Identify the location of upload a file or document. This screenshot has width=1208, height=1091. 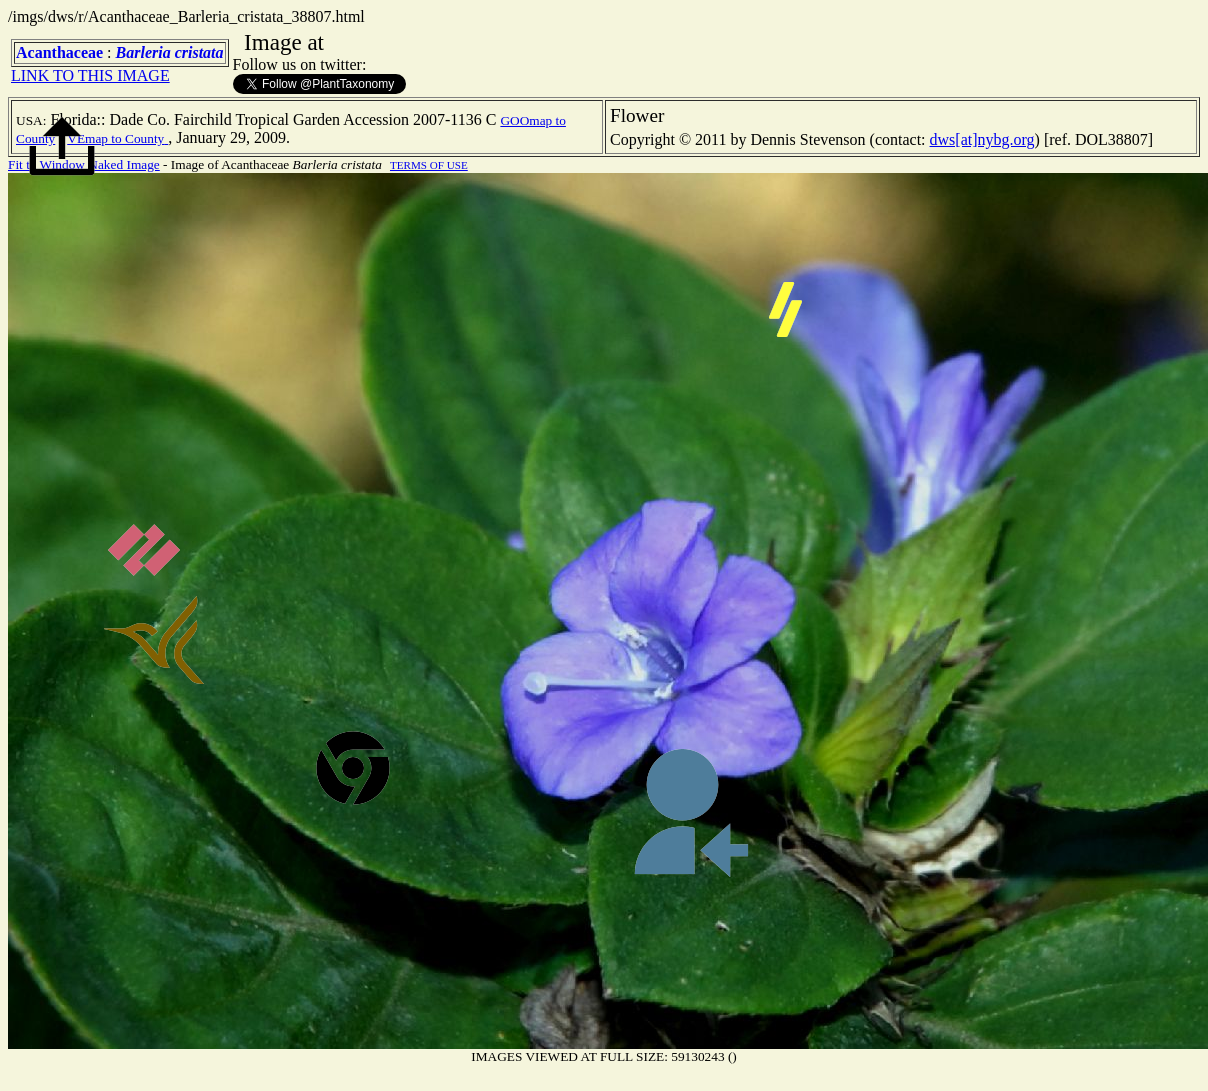
(62, 146).